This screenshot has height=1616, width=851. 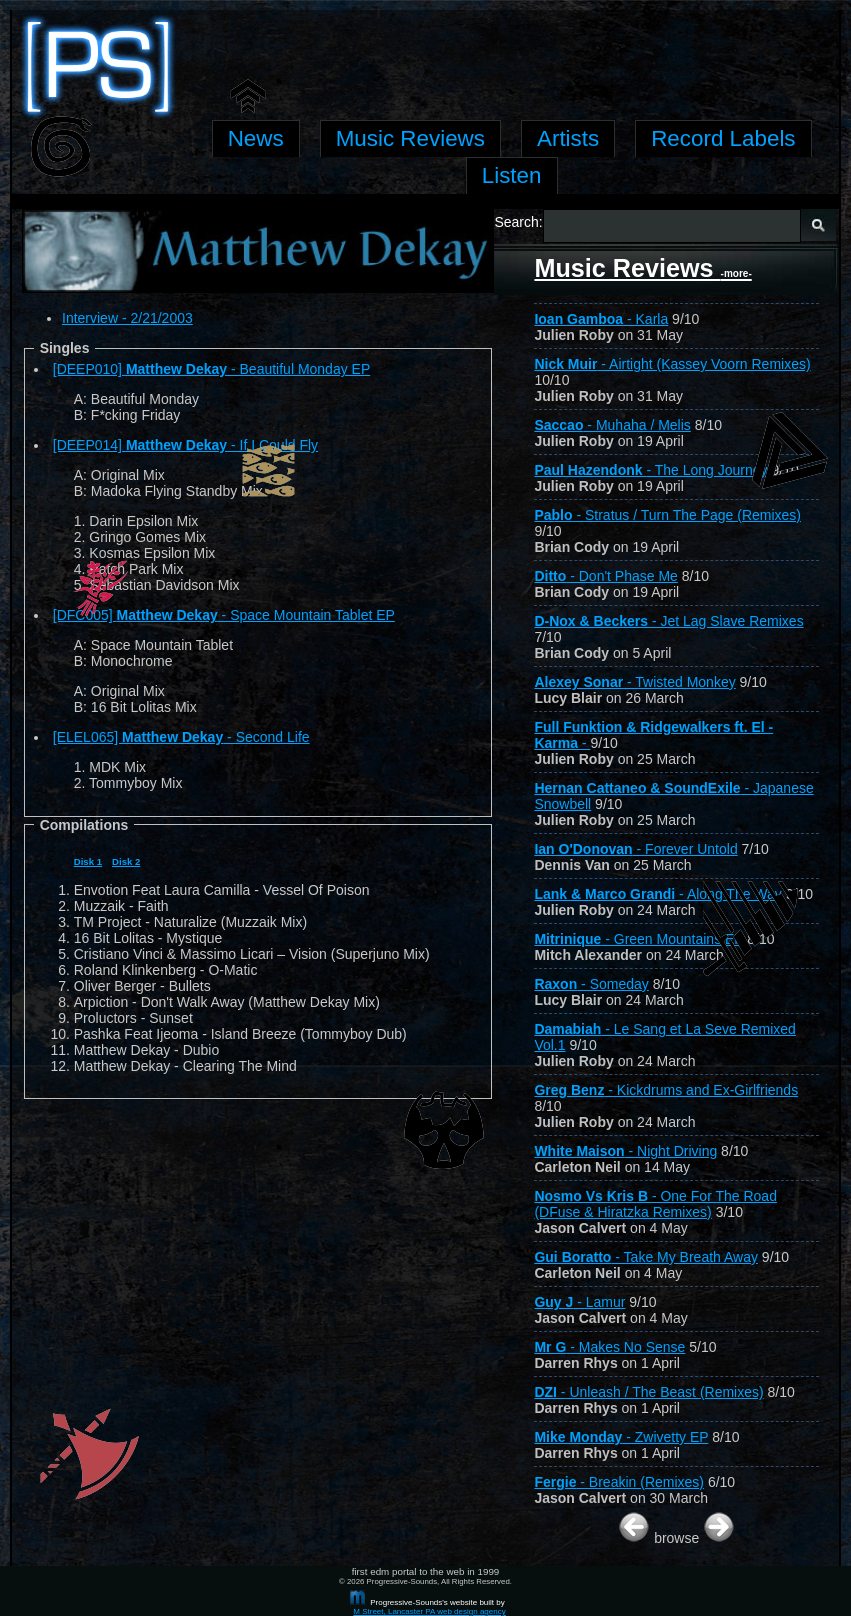 What do you see at coordinates (268, 470) in the screenshot?
I see `indicates marine life or aquarium feature in a game` at bounding box center [268, 470].